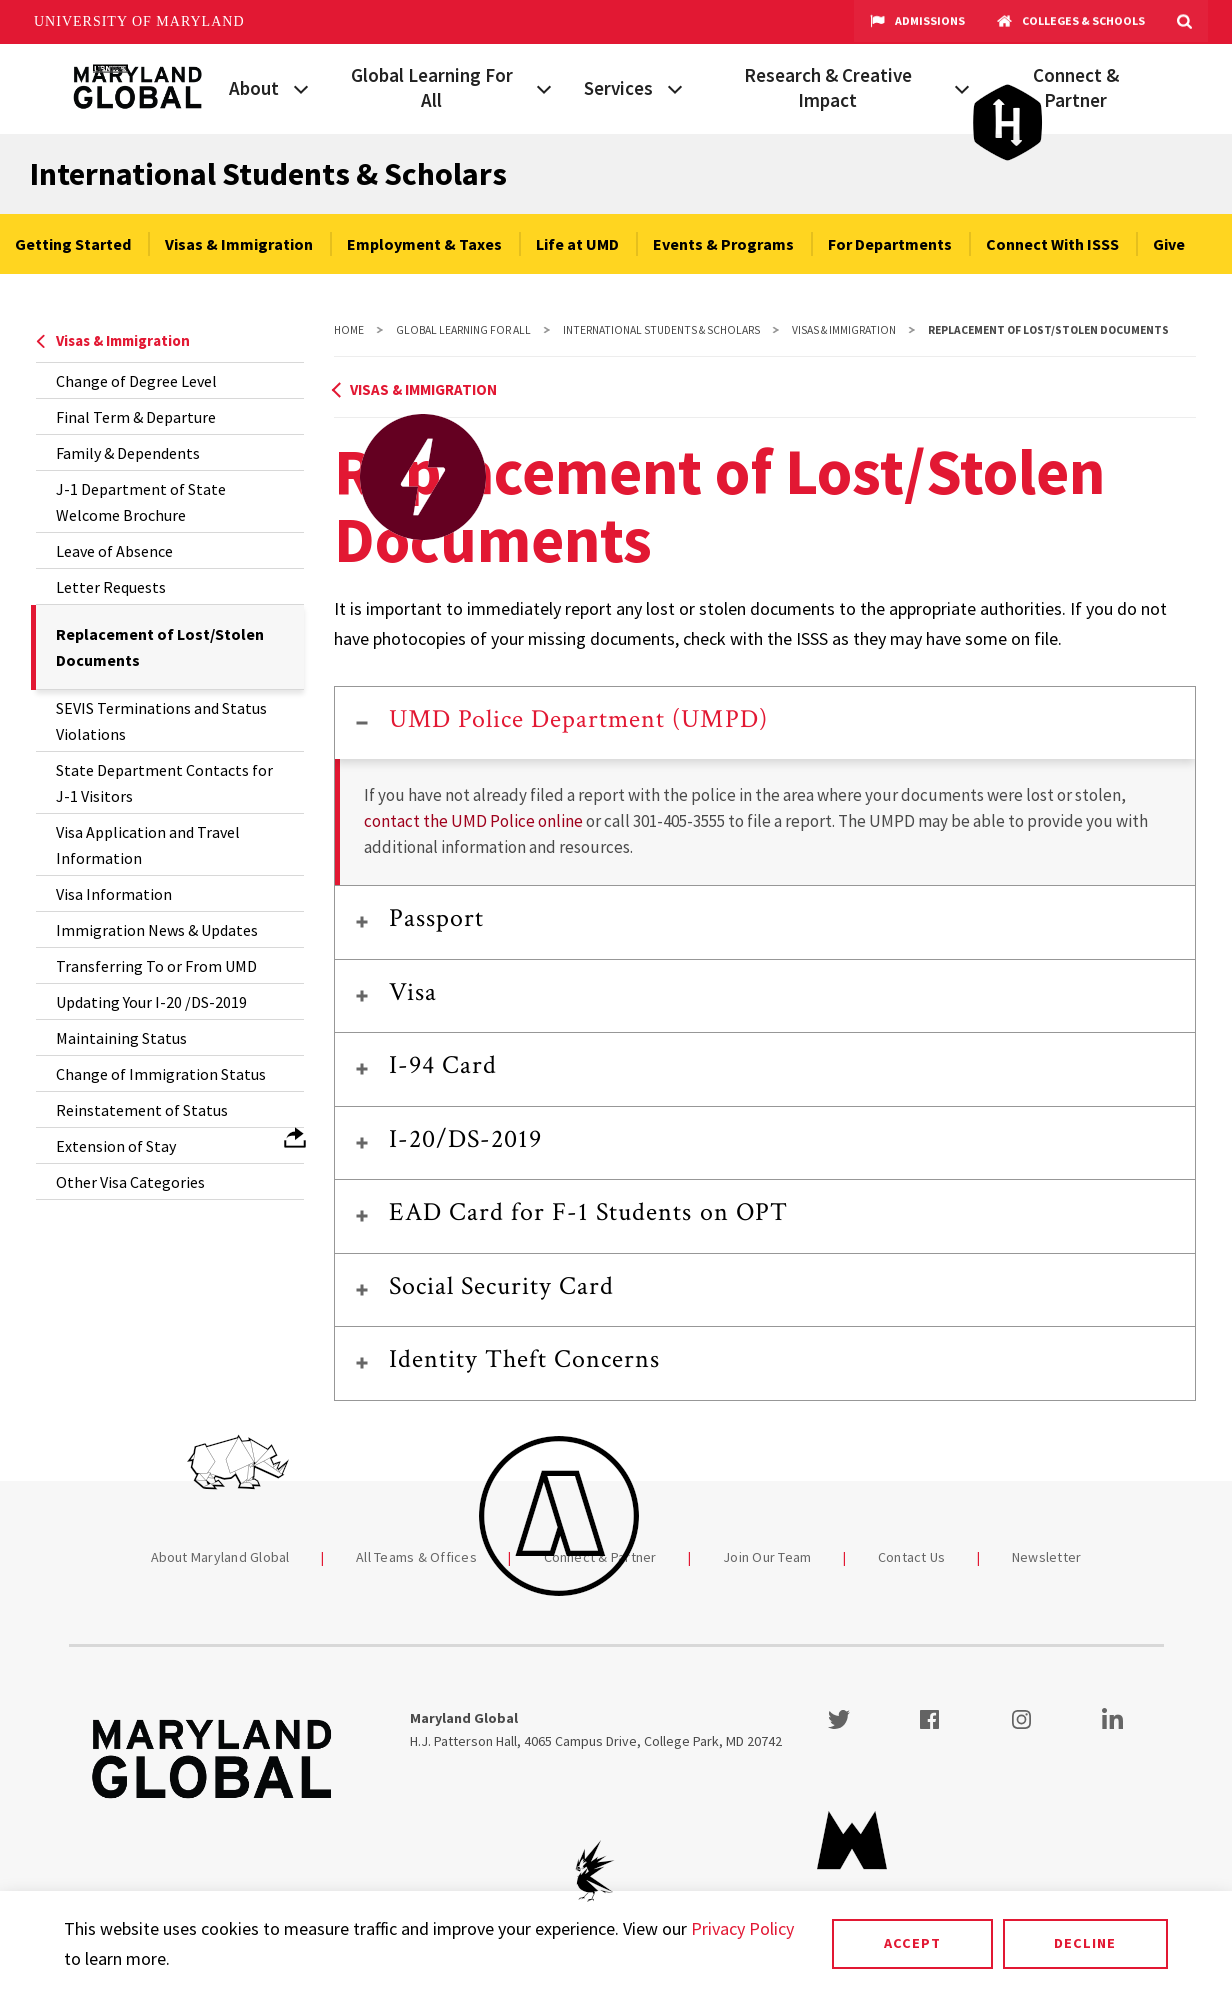 The width and height of the screenshot is (1232, 1996). Describe the element at coordinates (110, 68) in the screenshot. I see `visit U.S. News & World Report website` at that location.